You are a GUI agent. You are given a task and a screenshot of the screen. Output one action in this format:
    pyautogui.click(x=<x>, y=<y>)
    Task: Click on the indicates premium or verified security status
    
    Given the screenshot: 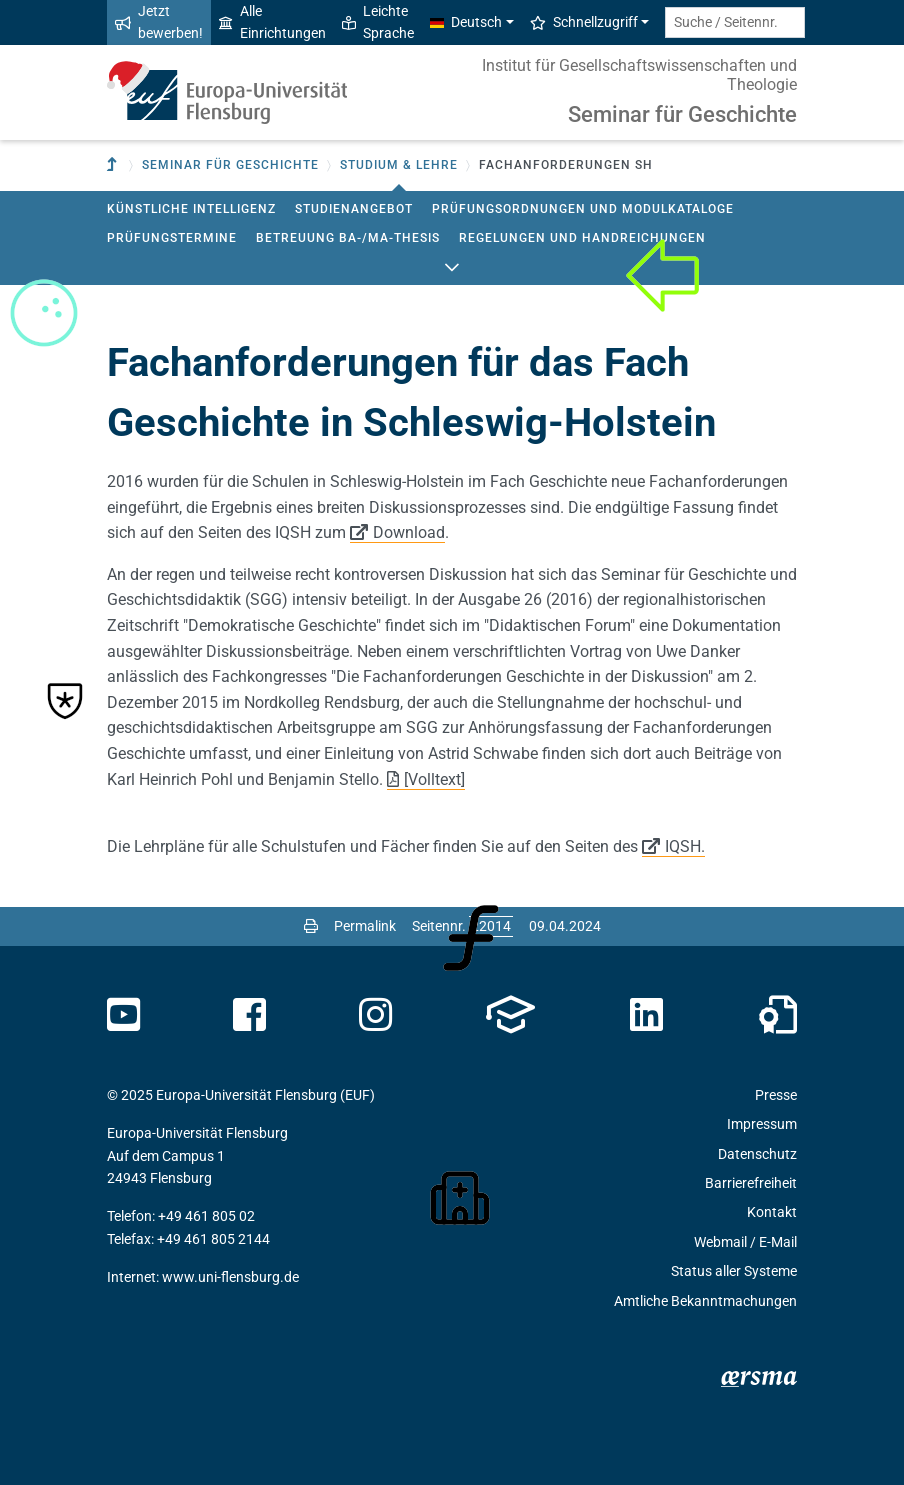 What is the action you would take?
    pyautogui.click(x=65, y=699)
    